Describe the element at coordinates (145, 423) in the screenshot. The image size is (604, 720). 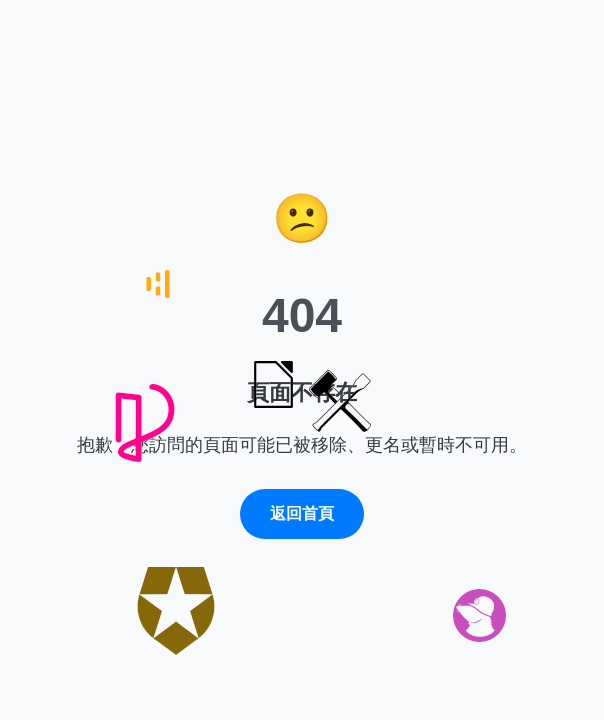
I see `open Progate coding learning platform` at that location.